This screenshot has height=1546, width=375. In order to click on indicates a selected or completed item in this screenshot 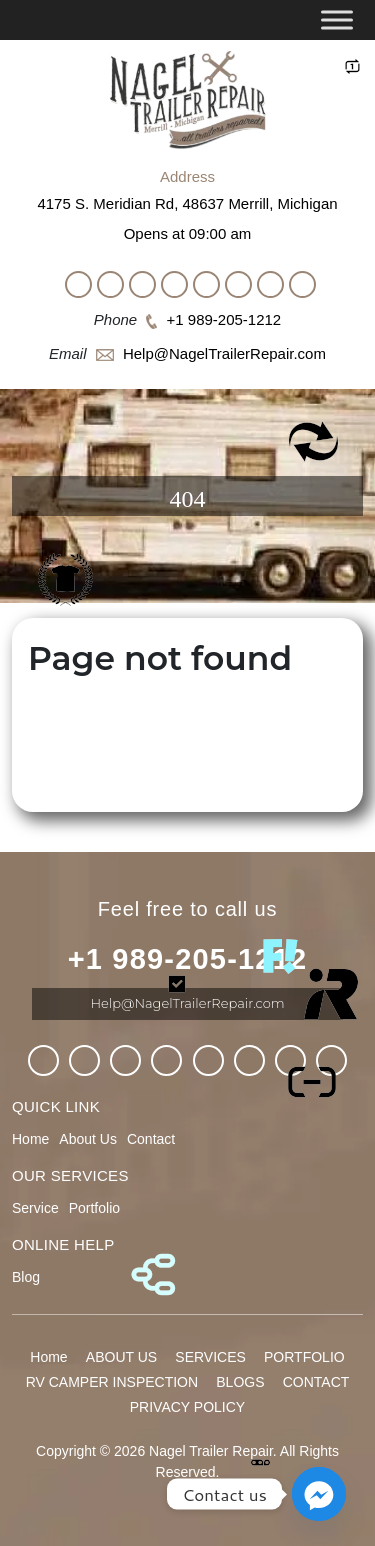, I will do `click(177, 984)`.